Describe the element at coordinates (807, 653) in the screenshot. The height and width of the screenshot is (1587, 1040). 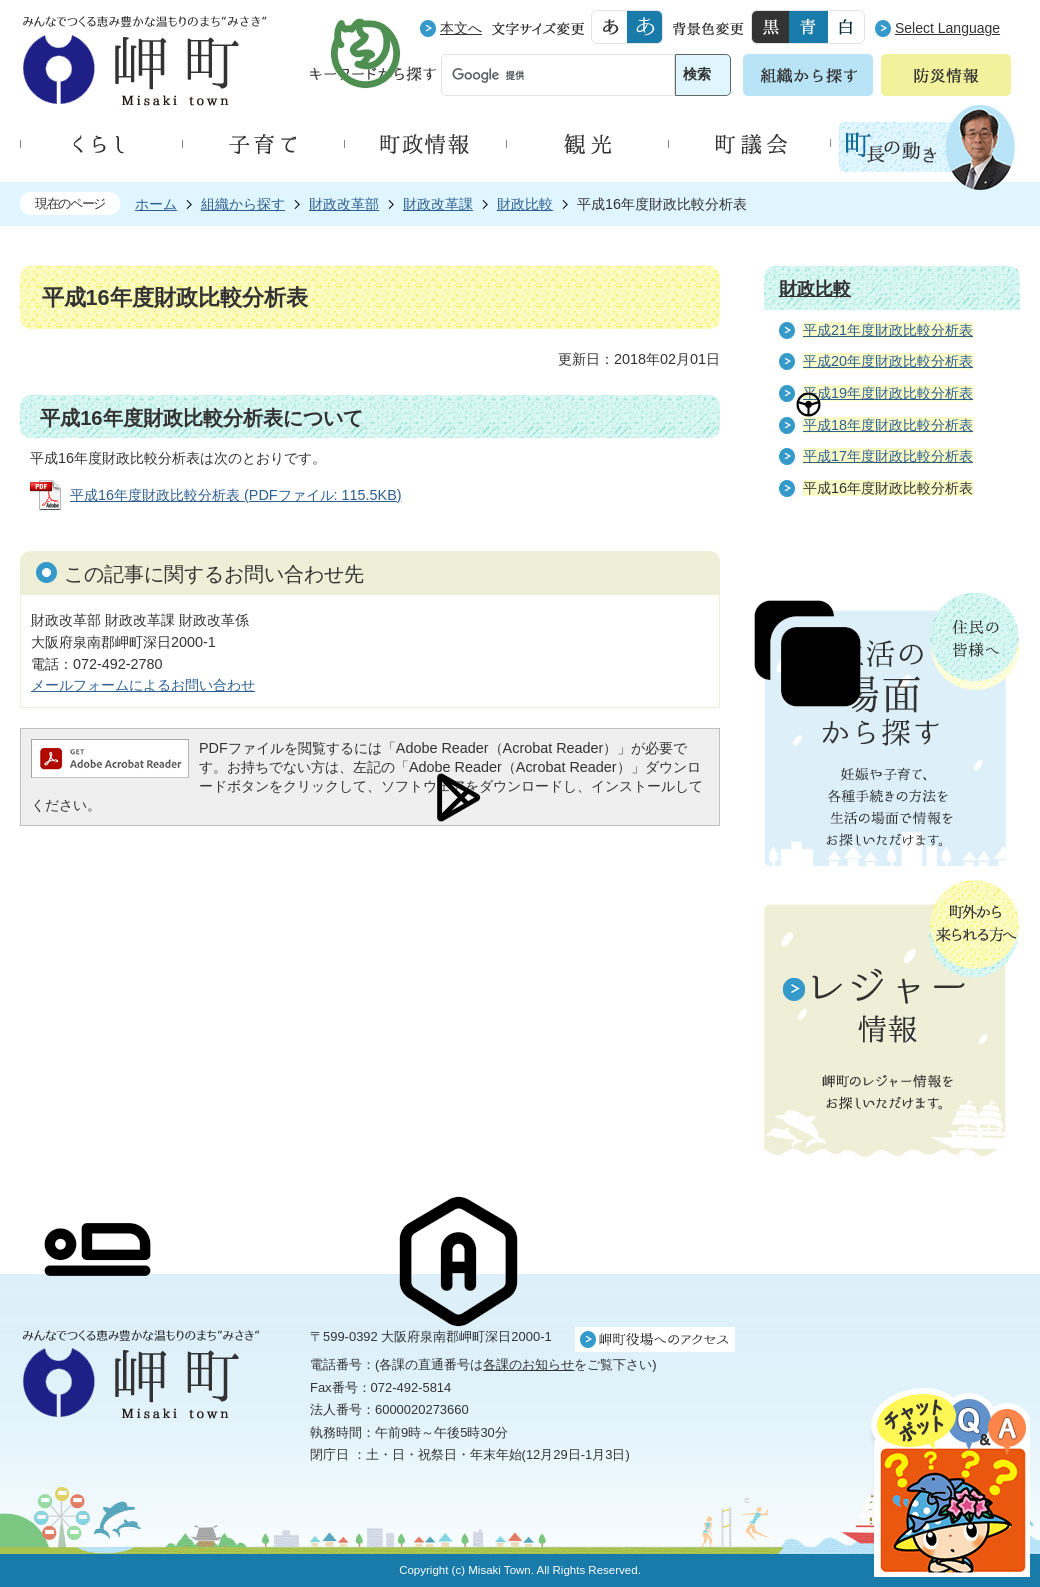
I see `copy to clipboard` at that location.